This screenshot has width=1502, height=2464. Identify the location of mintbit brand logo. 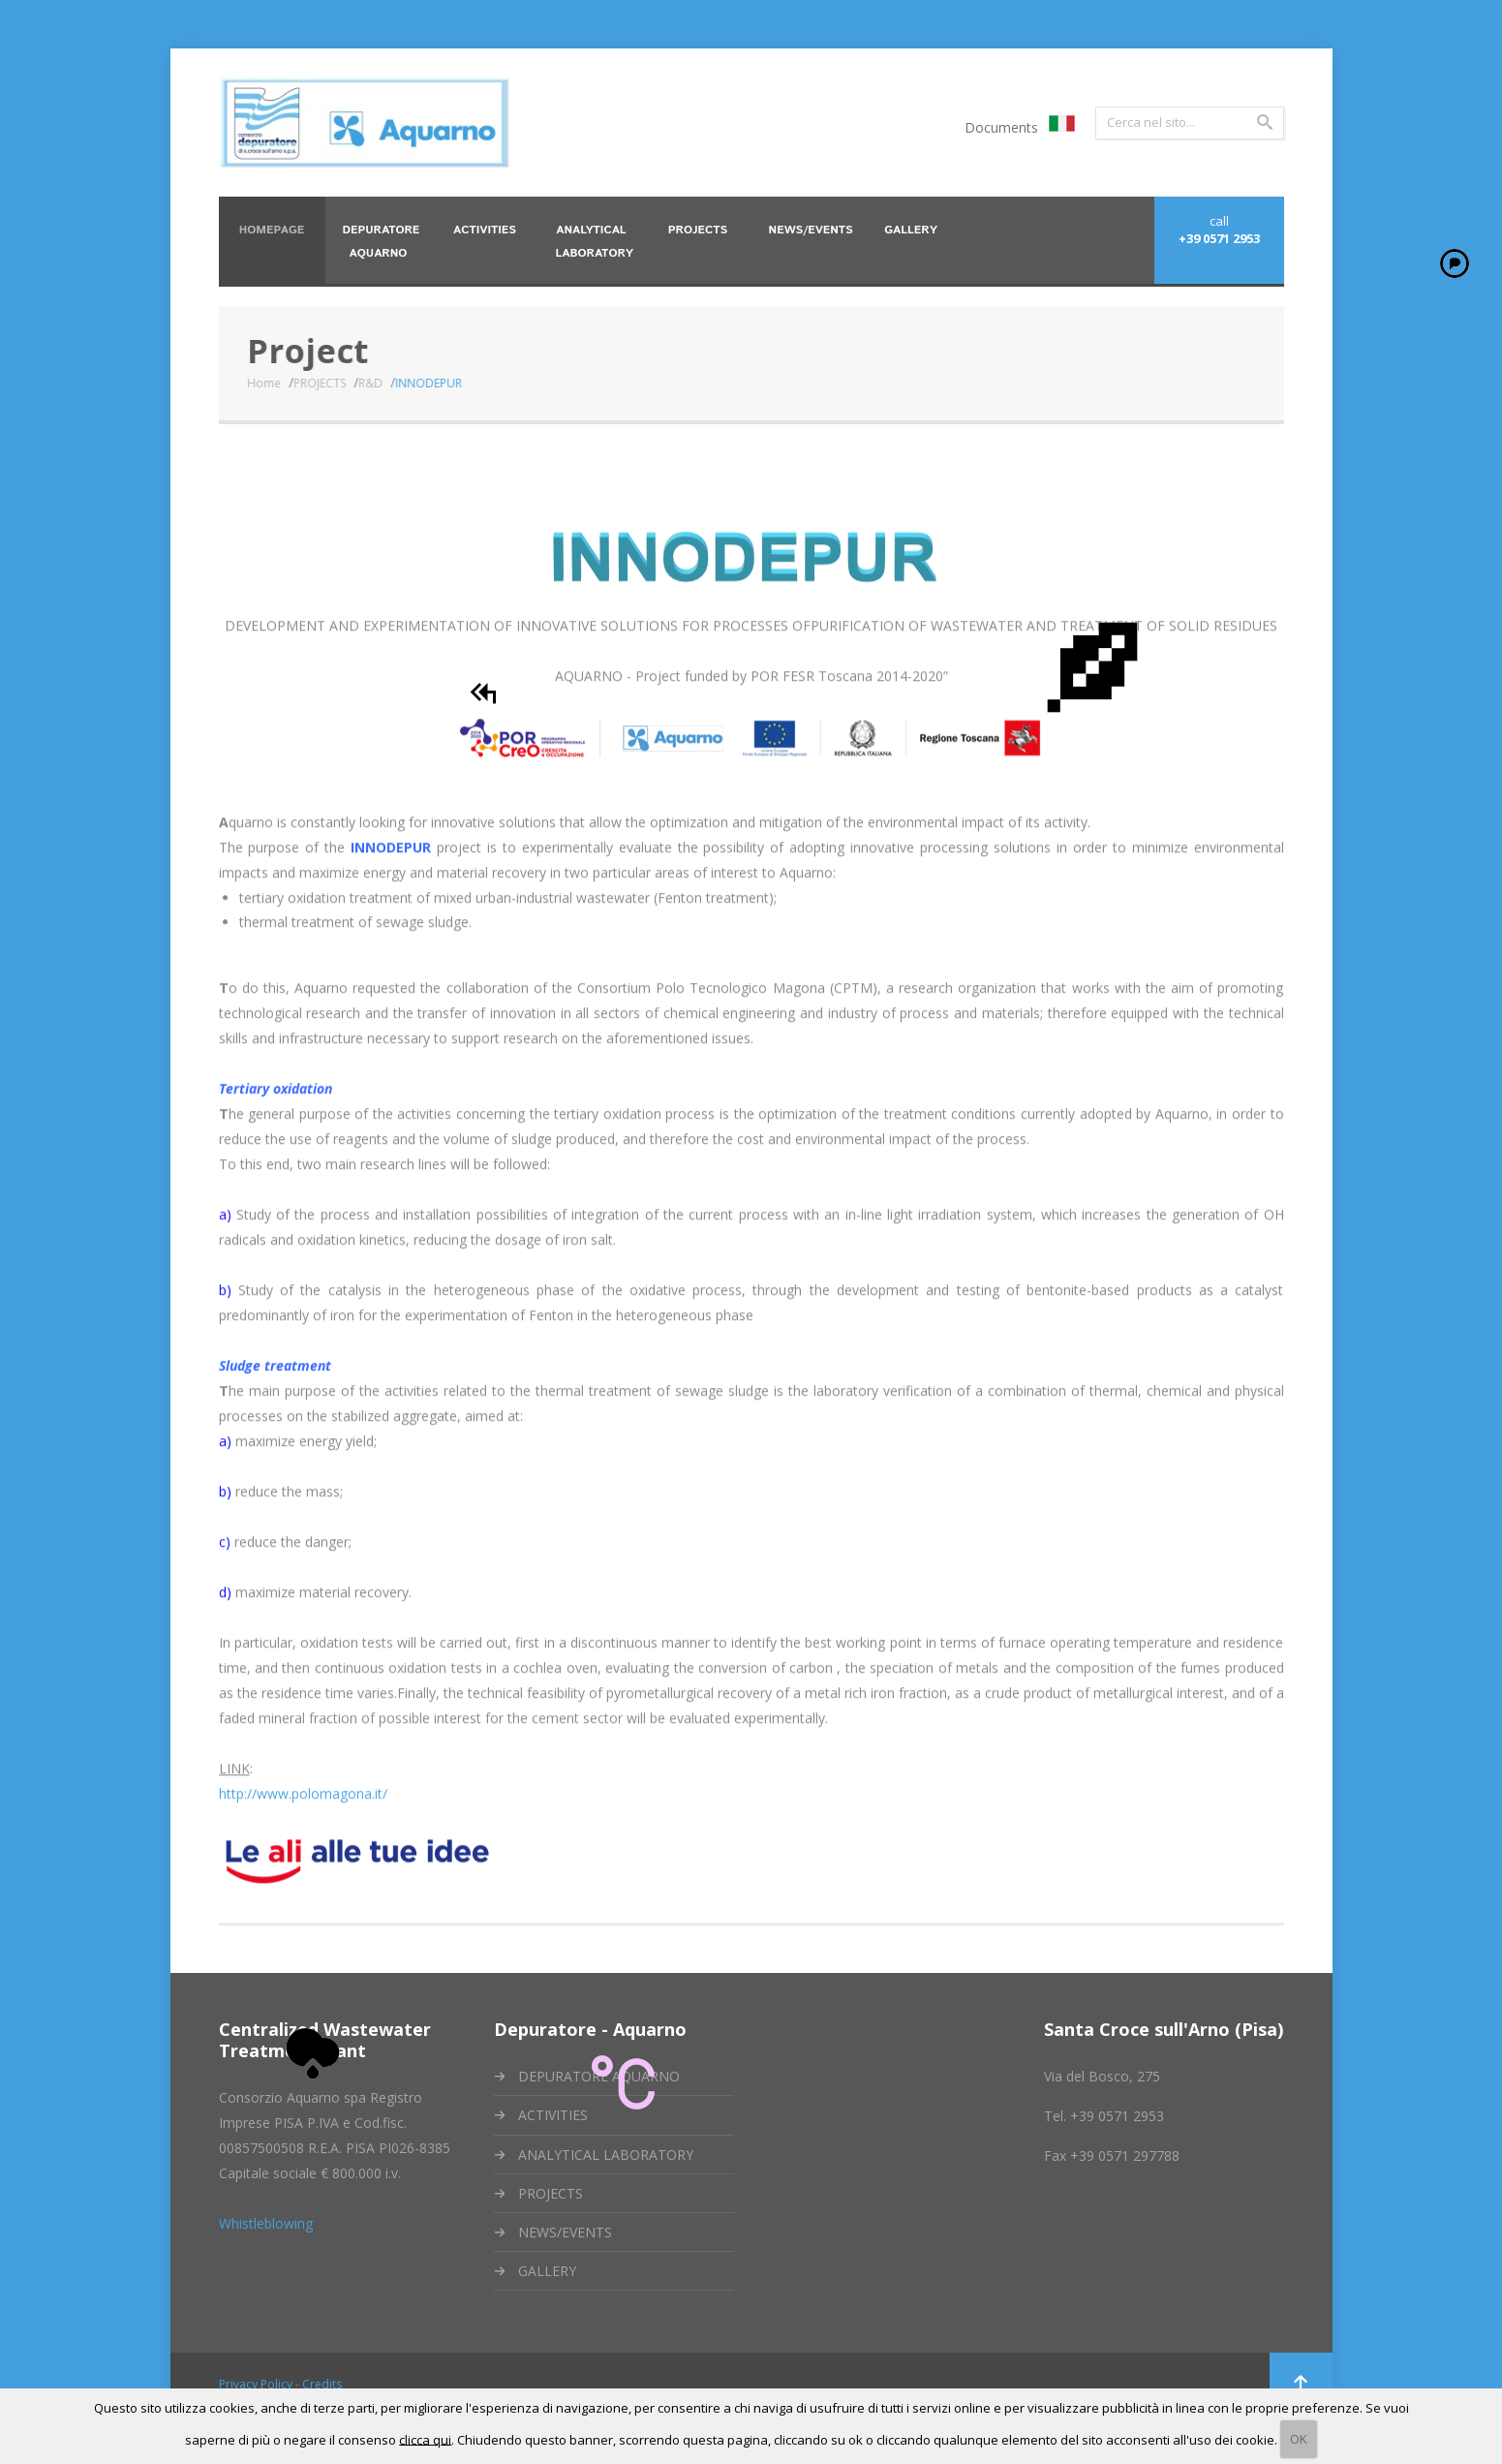
(1092, 667).